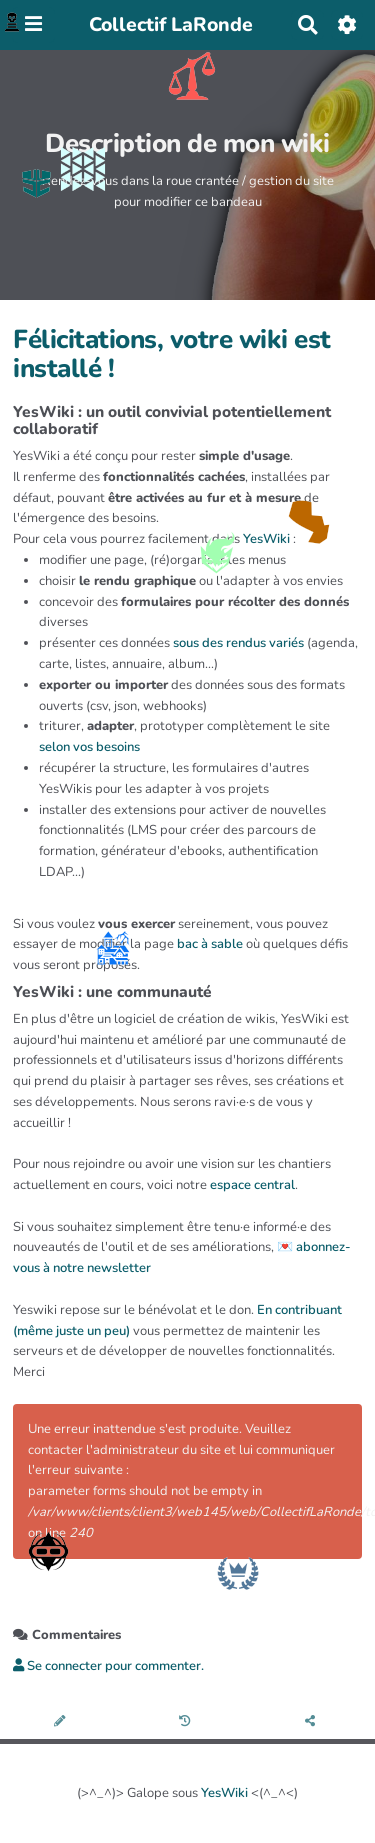 The width and height of the screenshot is (375, 1843). What do you see at coordinates (192, 76) in the screenshot?
I see `indicates unfair or biased judgment` at bounding box center [192, 76].